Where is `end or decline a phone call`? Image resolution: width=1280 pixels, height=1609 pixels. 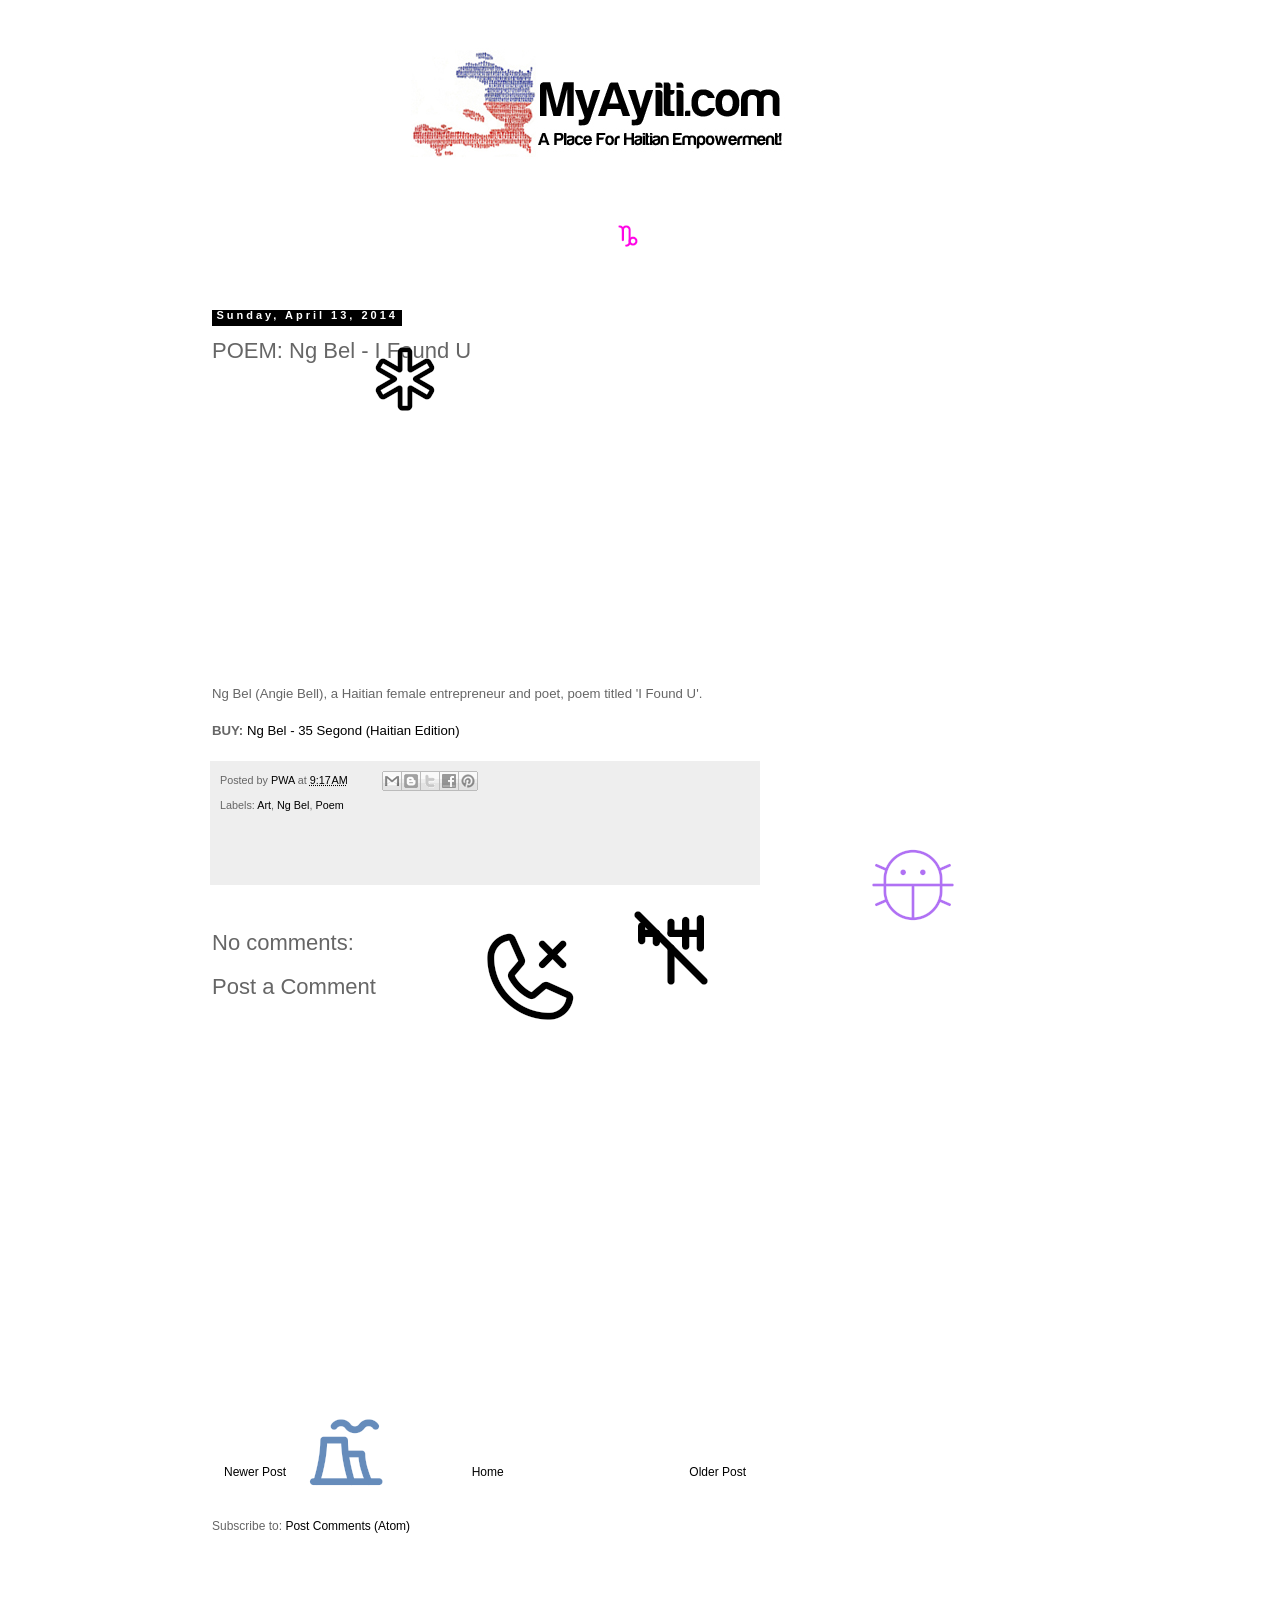 end or decline a phone call is located at coordinates (532, 975).